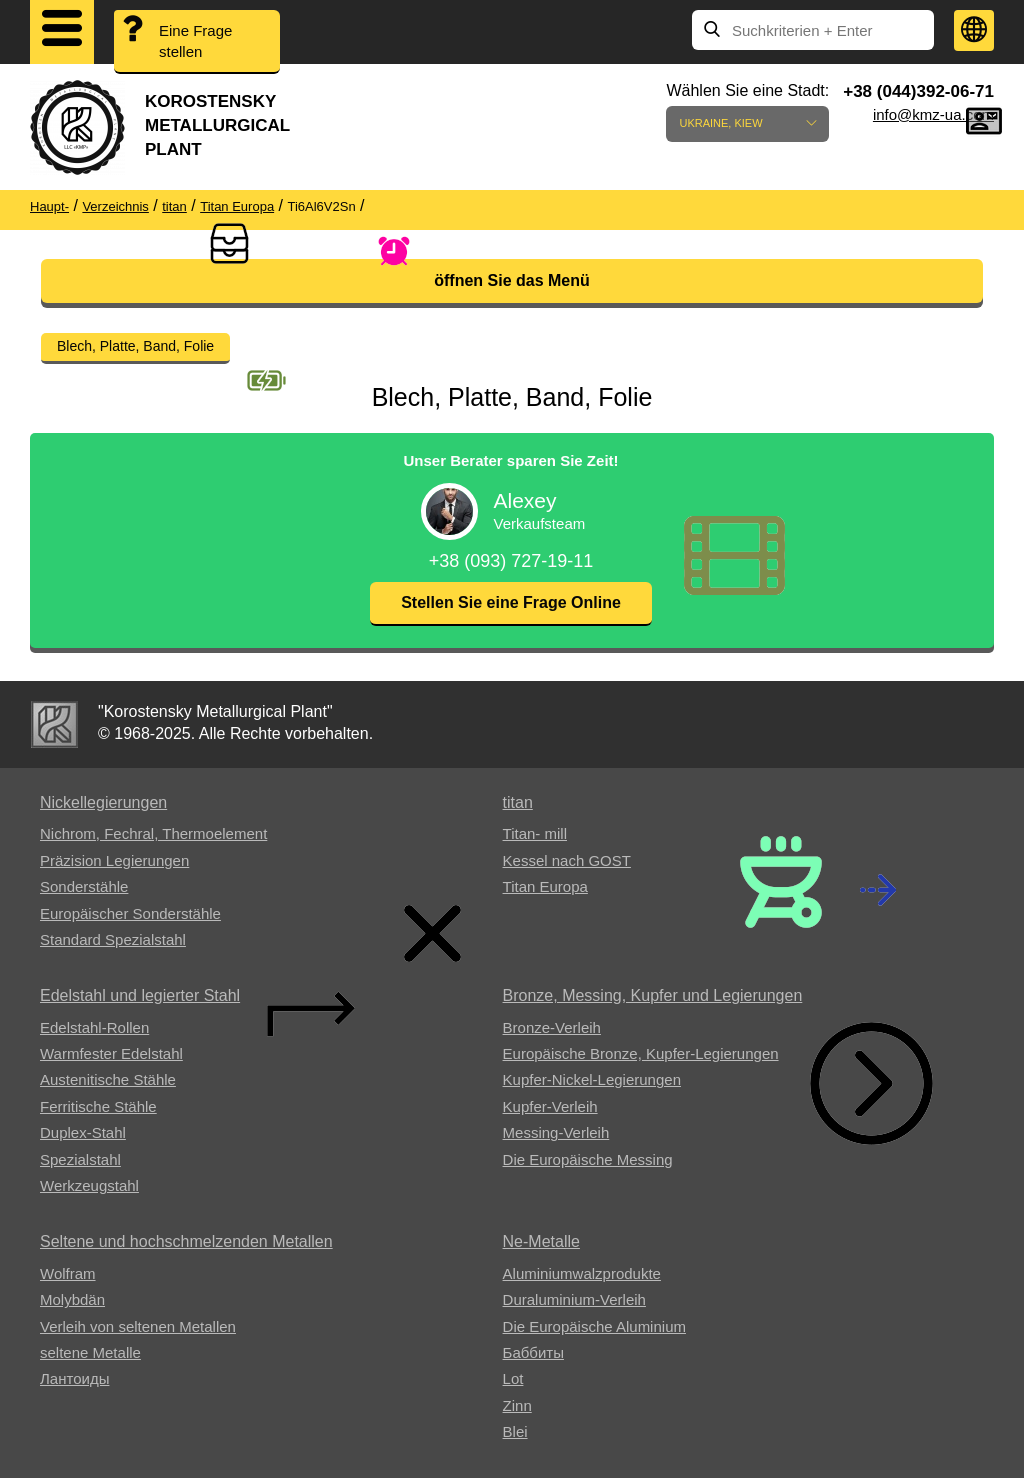  Describe the element at coordinates (734, 555) in the screenshot. I see `access video or film content` at that location.